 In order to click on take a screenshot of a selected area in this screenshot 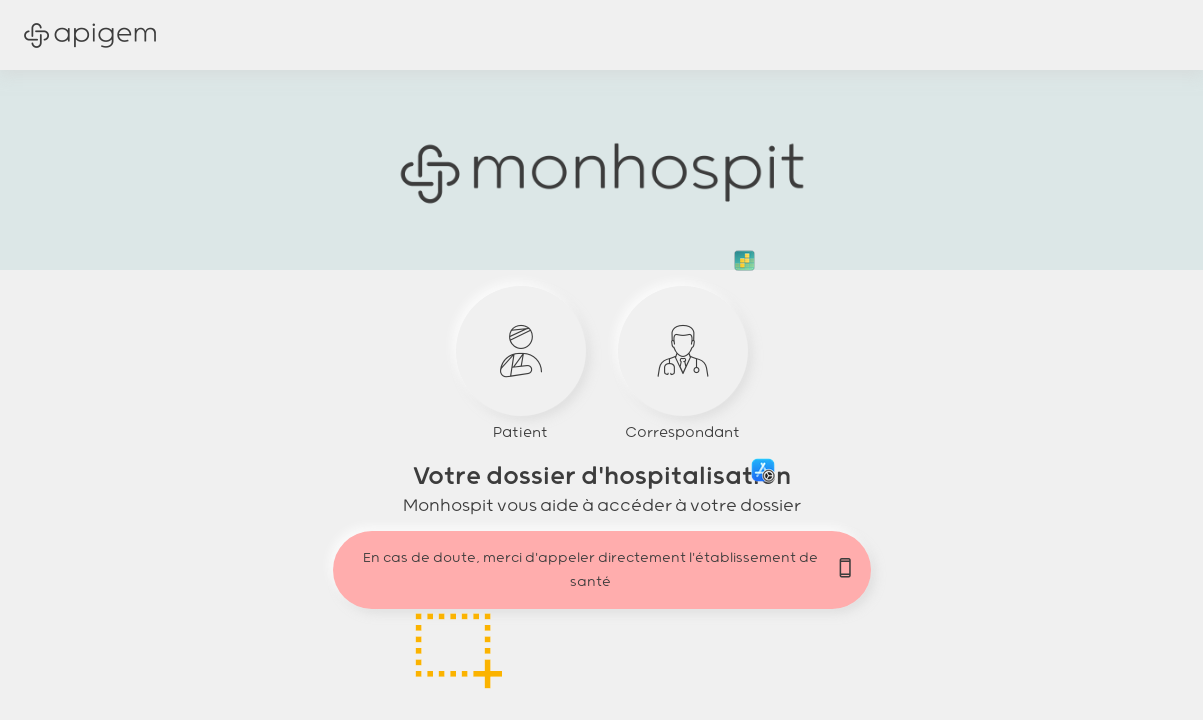, I will do `click(456, 648)`.